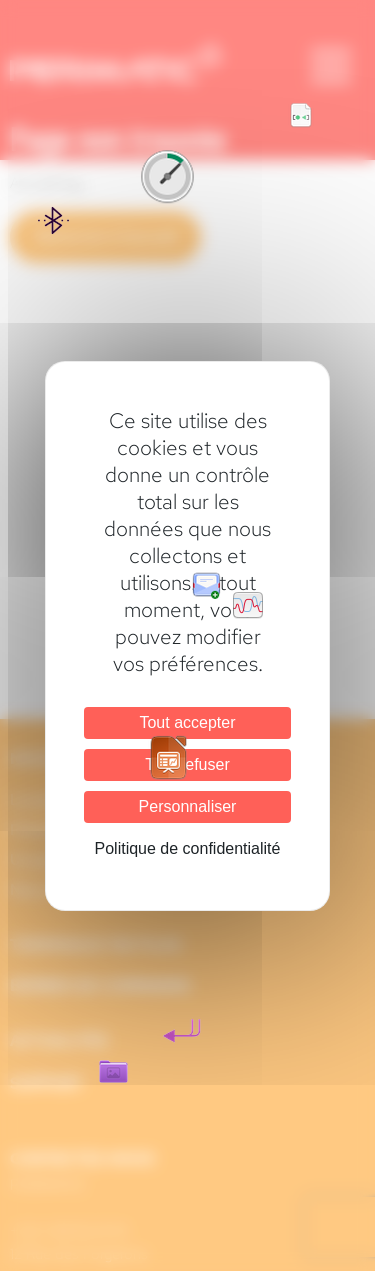  I want to click on open your images folder, so click(113, 1071).